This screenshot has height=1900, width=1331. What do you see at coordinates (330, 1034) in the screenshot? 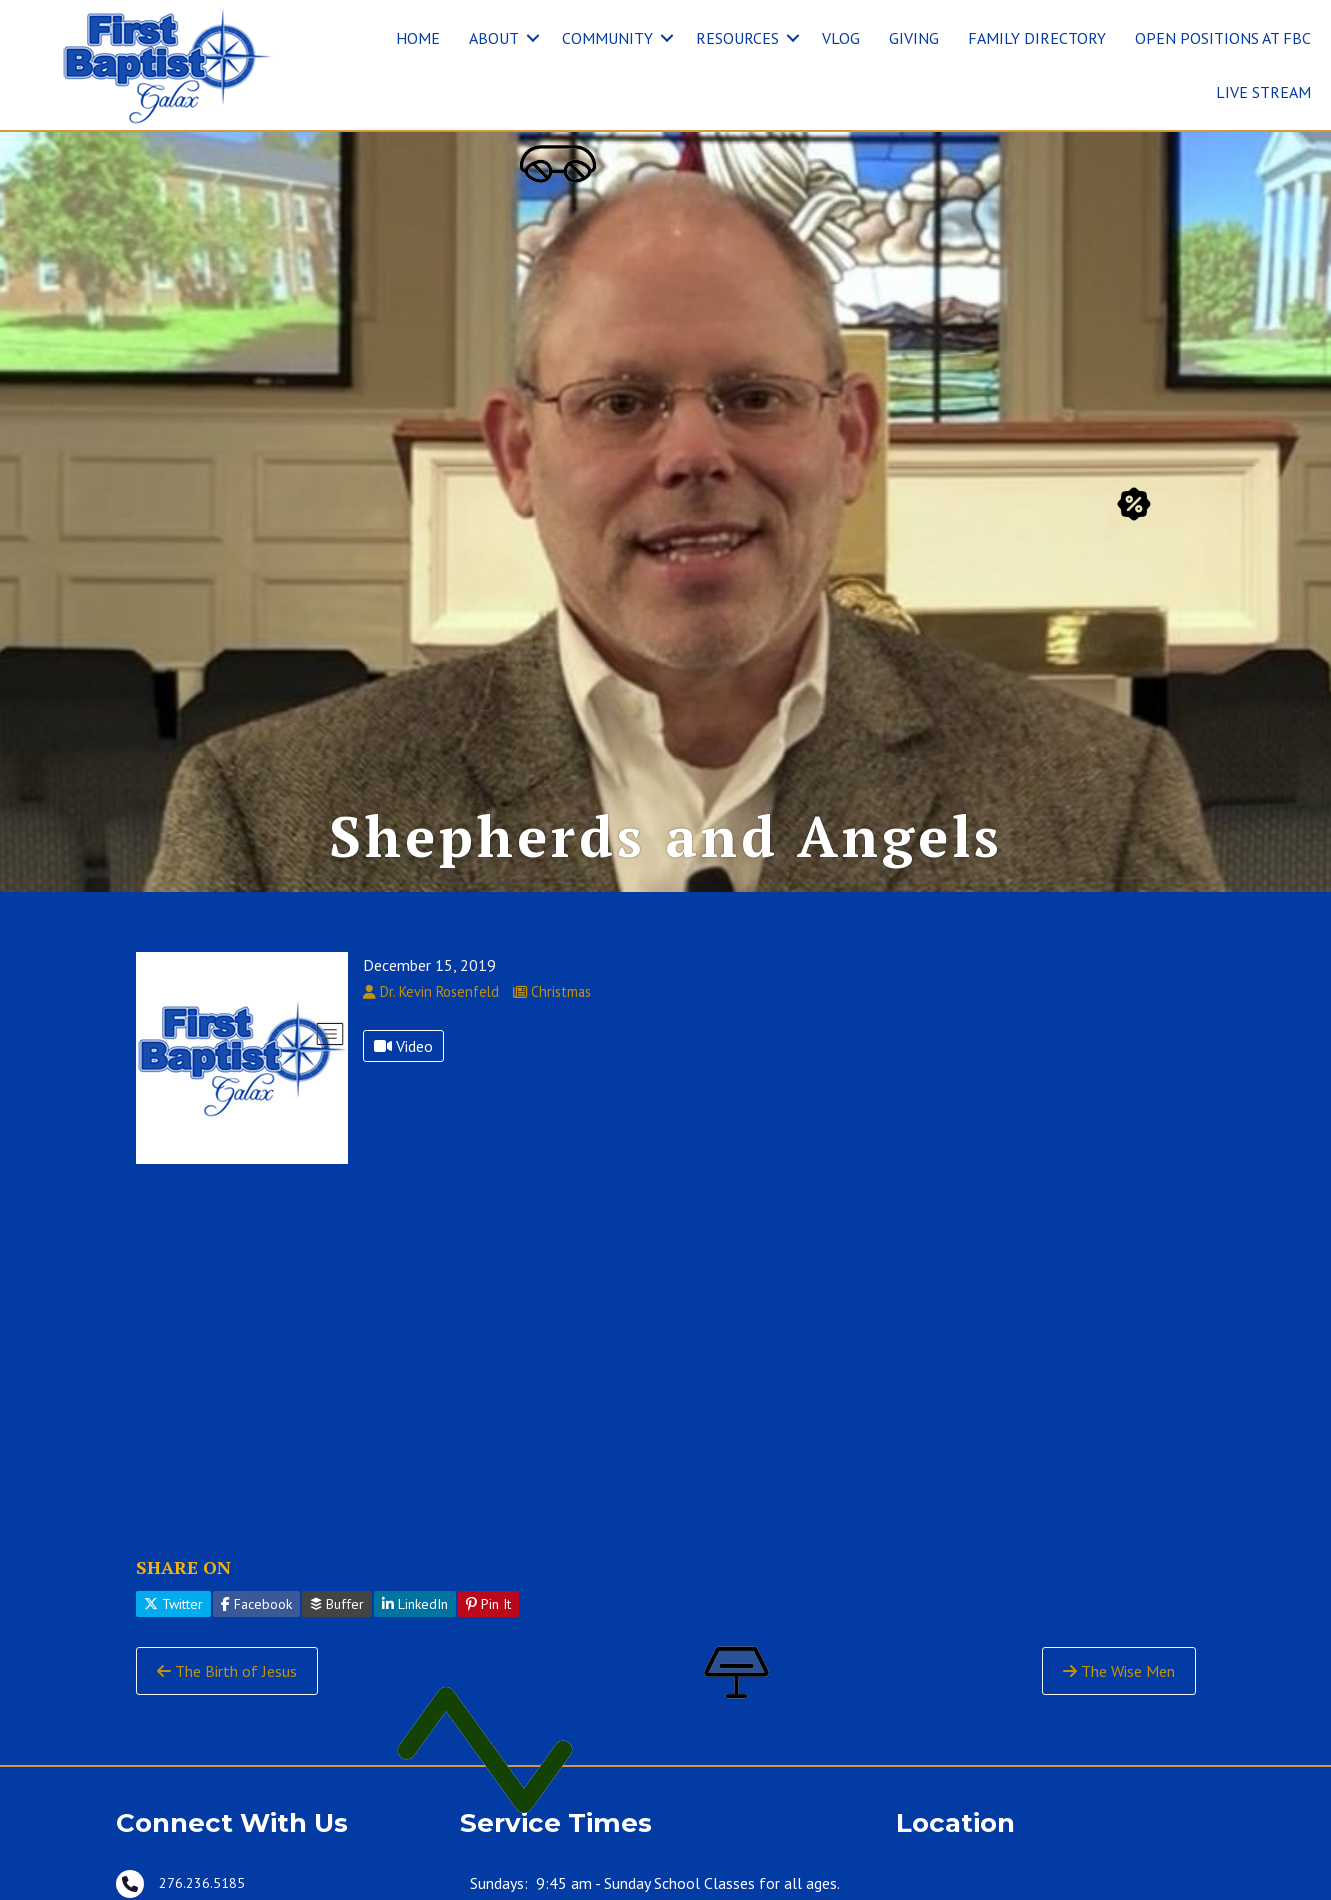
I see `view article or document content` at bounding box center [330, 1034].